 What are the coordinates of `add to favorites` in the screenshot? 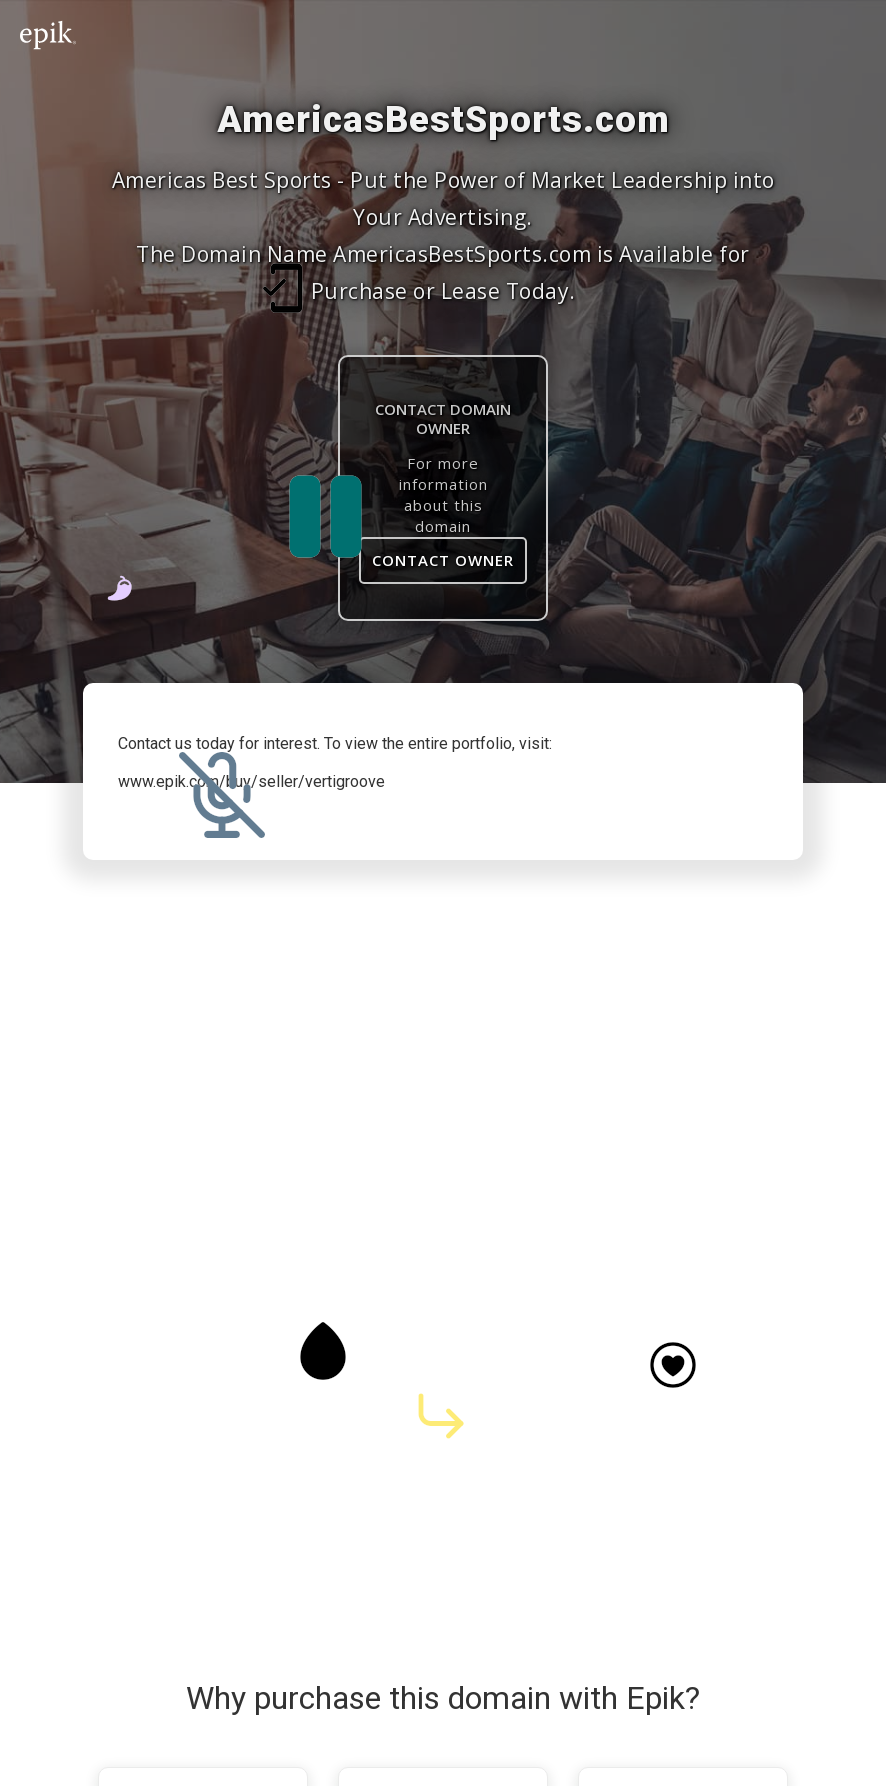 It's located at (673, 1365).